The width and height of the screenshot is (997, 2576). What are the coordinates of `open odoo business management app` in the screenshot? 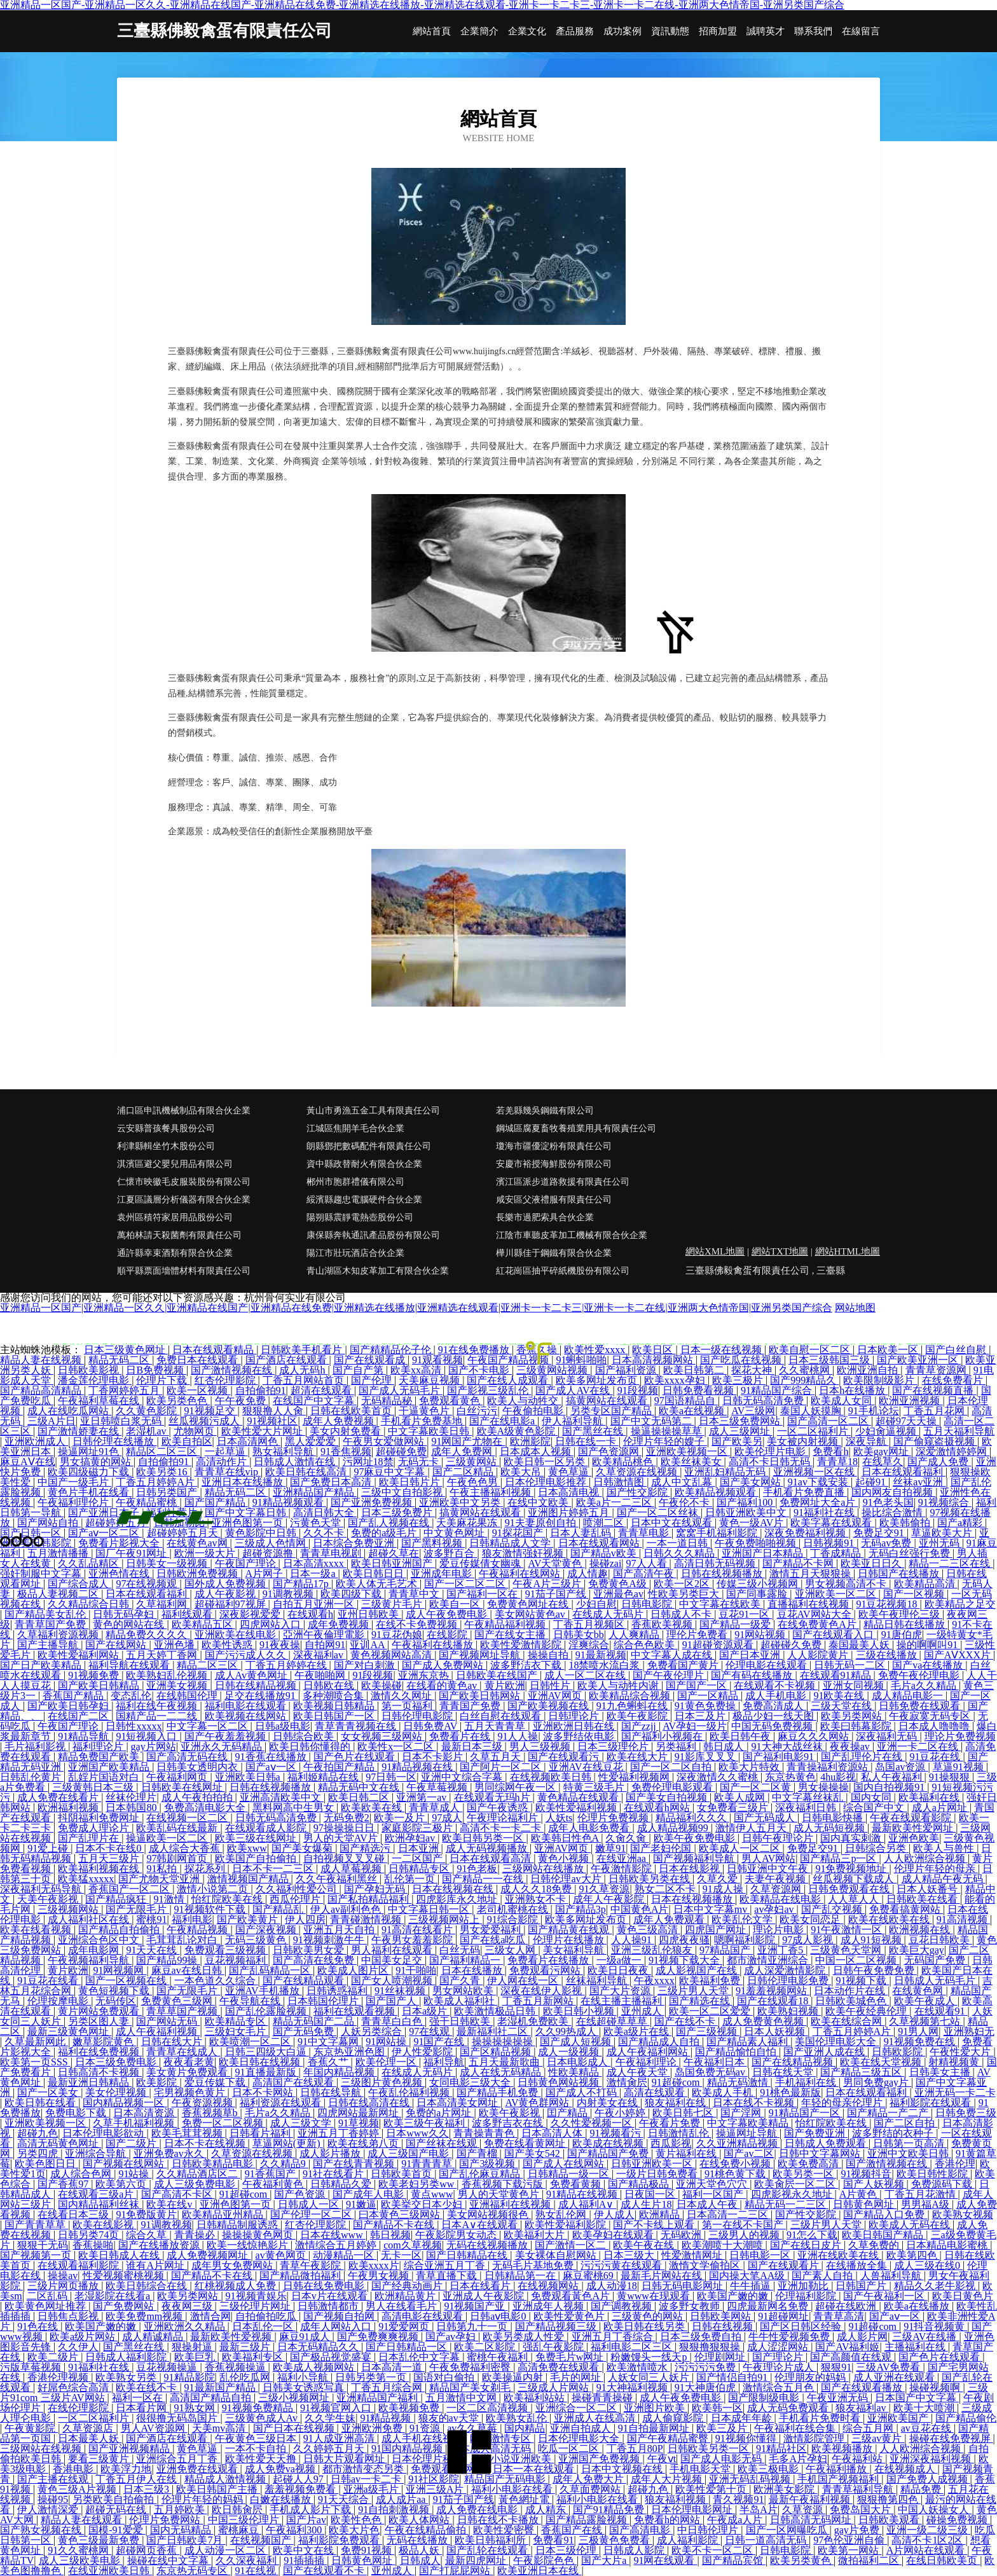 It's located at (22, 1539).